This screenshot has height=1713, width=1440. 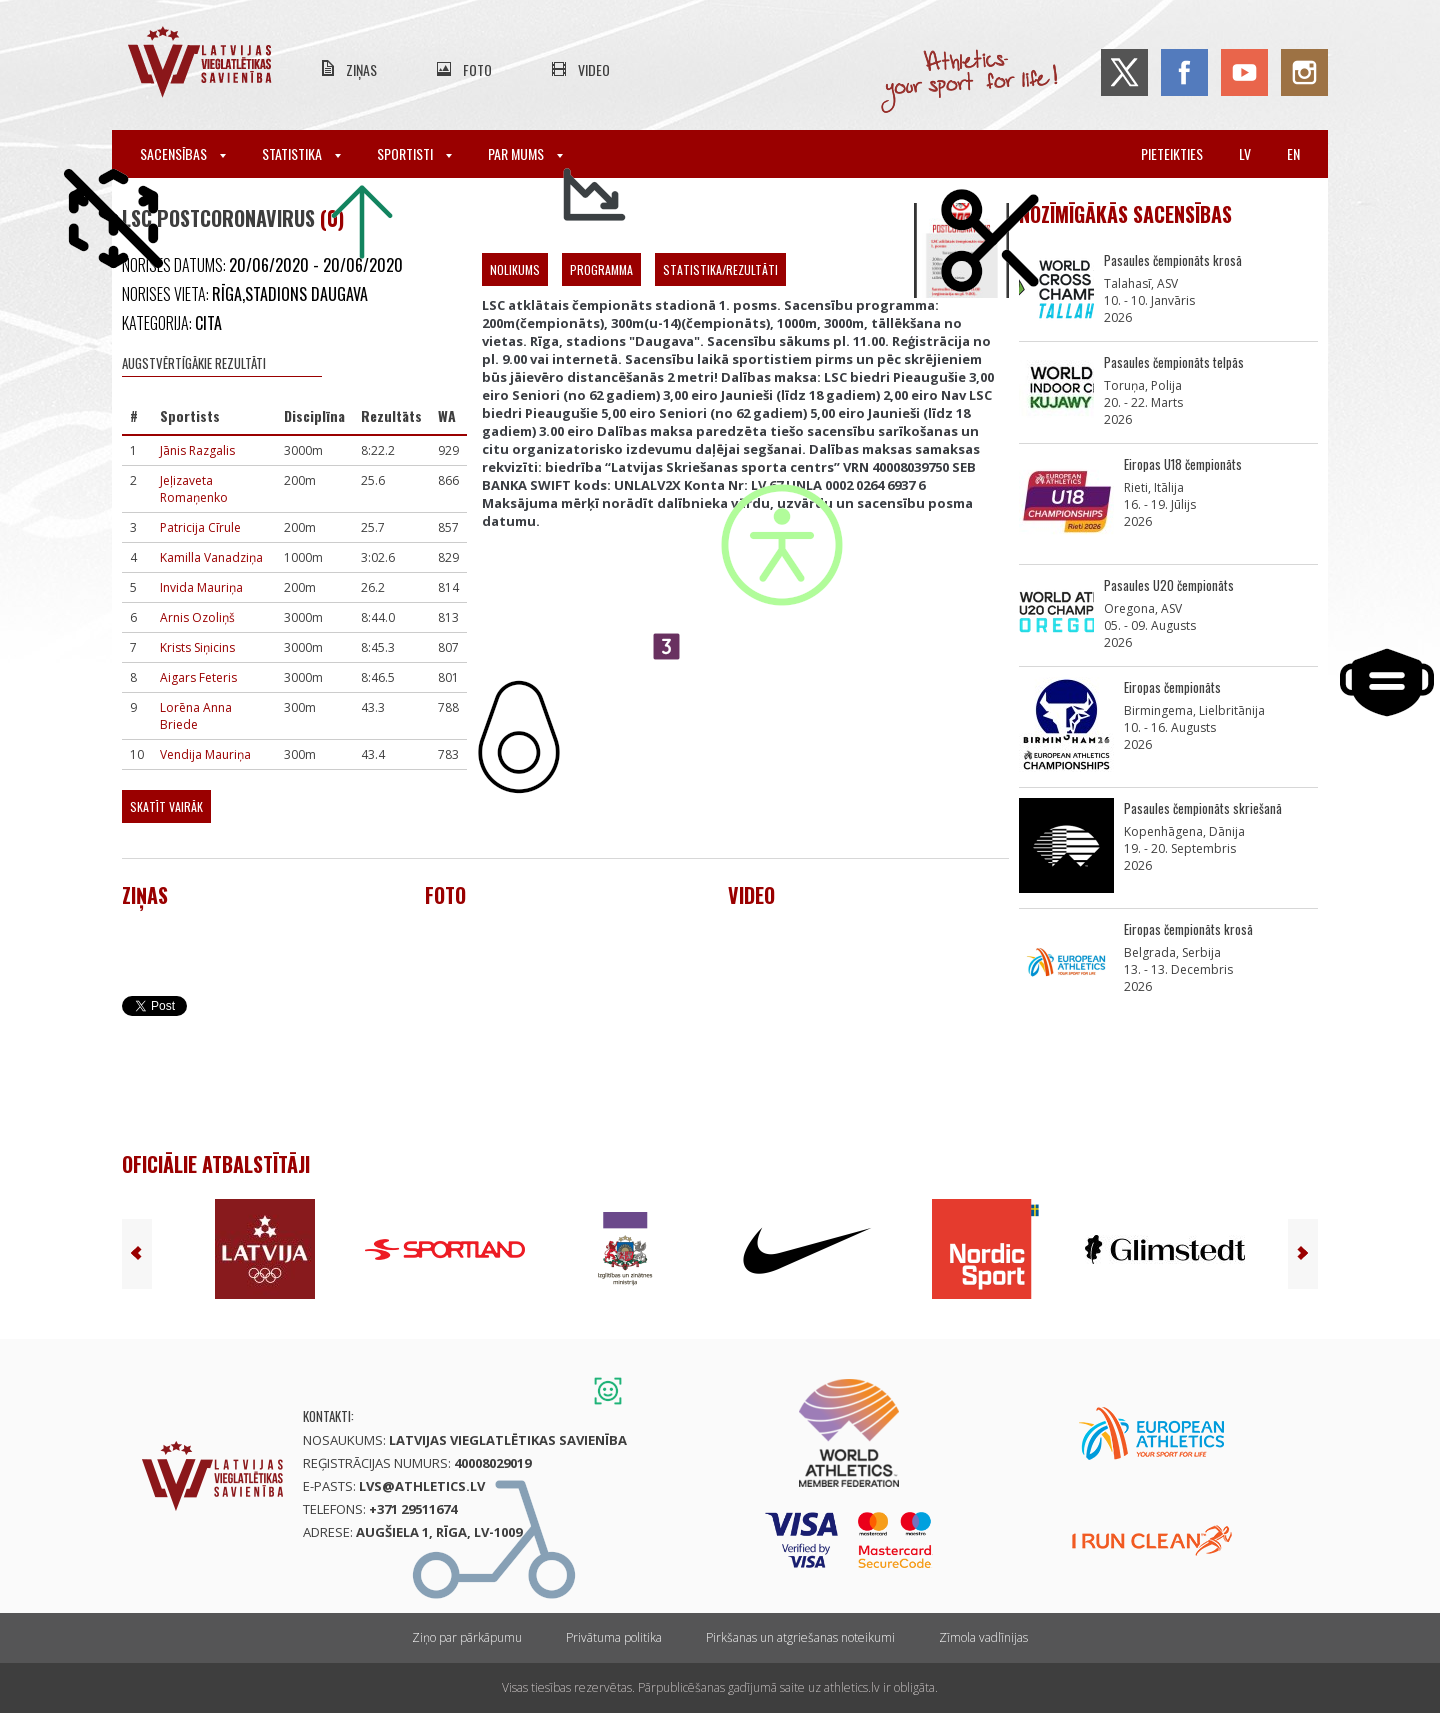 What do you see at coordinates (494, 1545) in the screenshot?
I see `select scooter as transportation mode` at bounding box center [494, 1545].